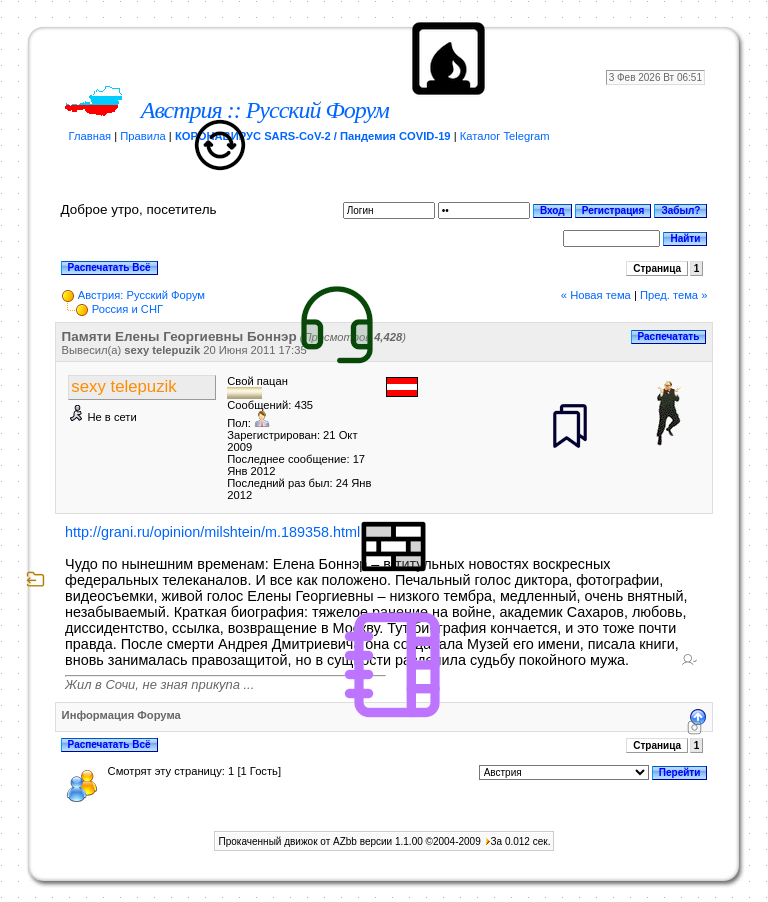 The width and height of the screenshot is (768, 902). Describe the element at coordinates (570, 426) in the screenshot. I see `view all saved bookmarks` at that location.